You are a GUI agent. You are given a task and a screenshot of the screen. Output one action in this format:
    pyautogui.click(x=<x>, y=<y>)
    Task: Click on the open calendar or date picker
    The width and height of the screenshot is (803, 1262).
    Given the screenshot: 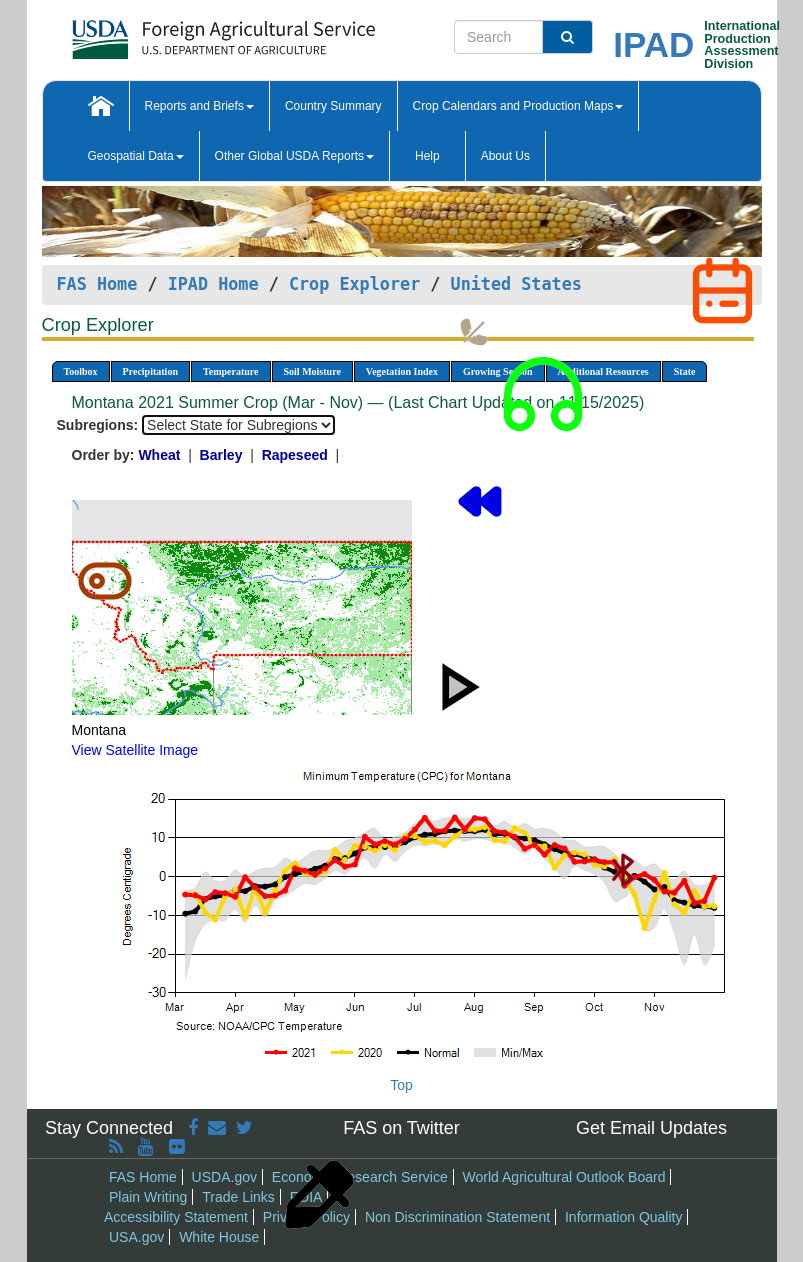 What is the action you would take?
    pyautogui.click(x=722, y=290)
    